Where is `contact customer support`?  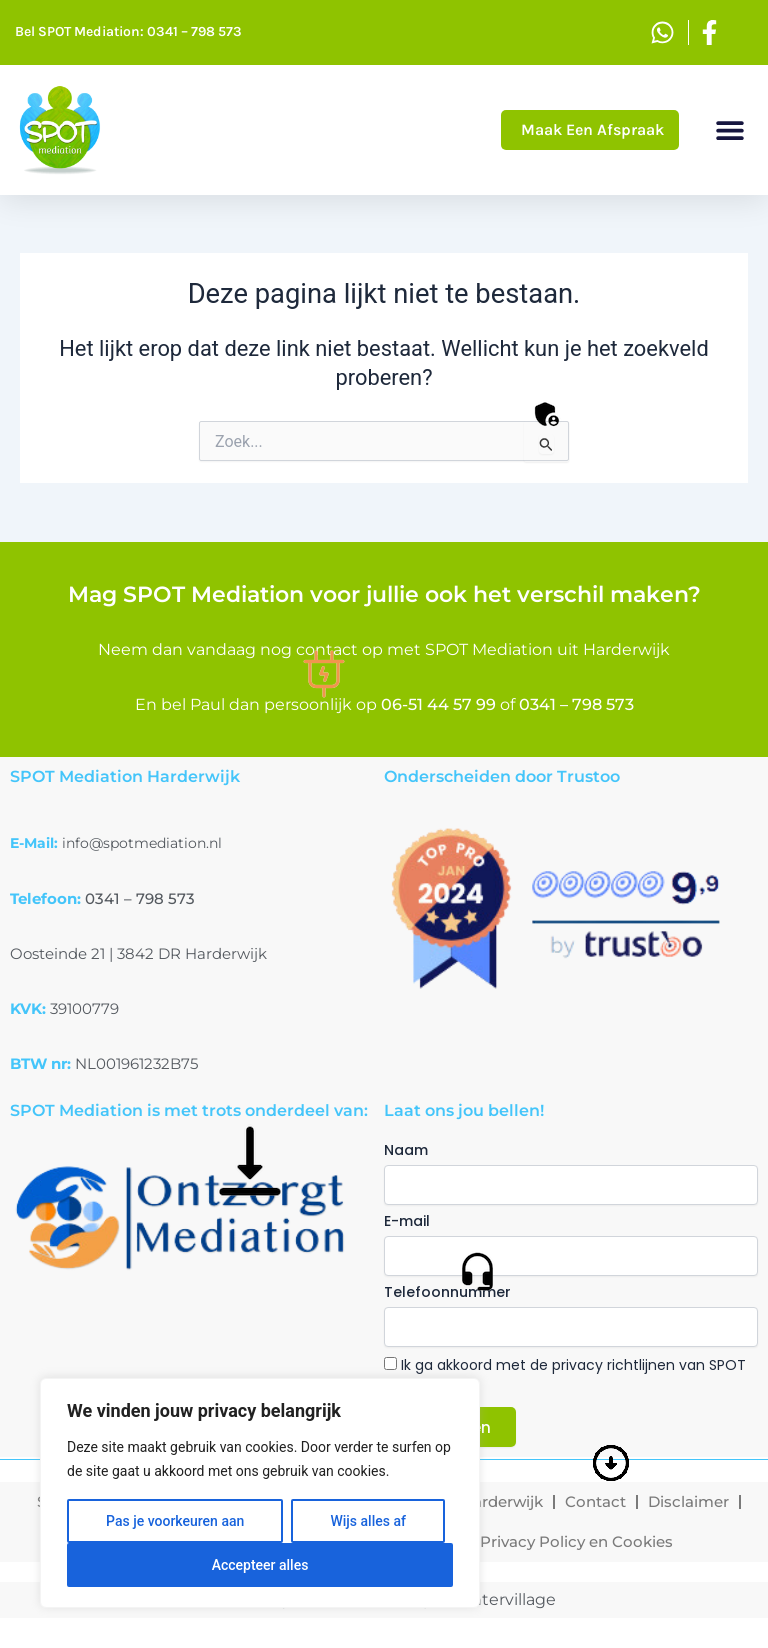
contact customer support is located at coordinates (477, 1271).